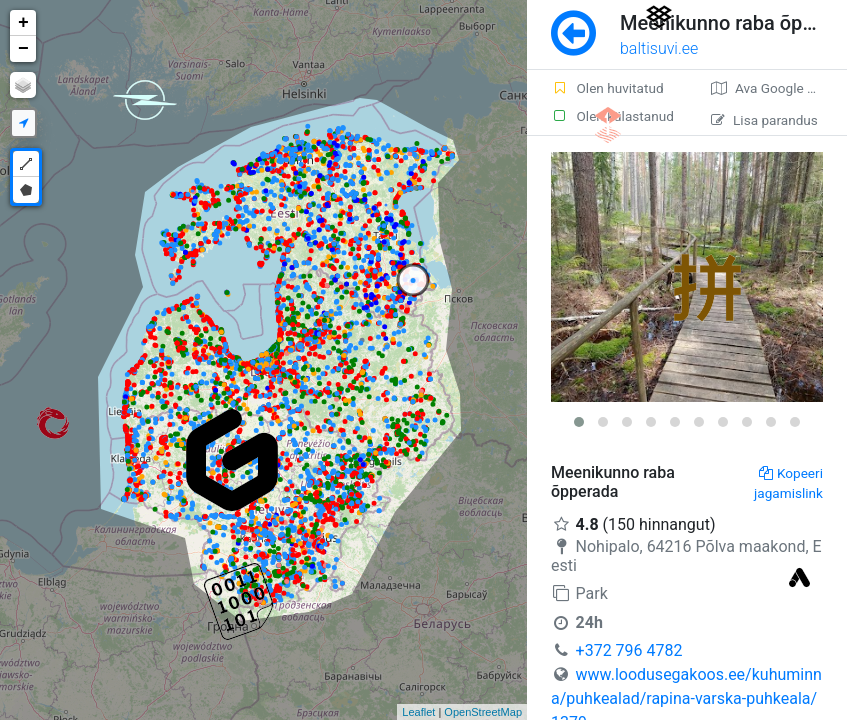 Image resolution: width=847 pixels, height=720 pixels. What do you see at coordinates (232, 460) in the screenshot?
I see `open gitpod cloud development environment` at bounding box center [232, 460].